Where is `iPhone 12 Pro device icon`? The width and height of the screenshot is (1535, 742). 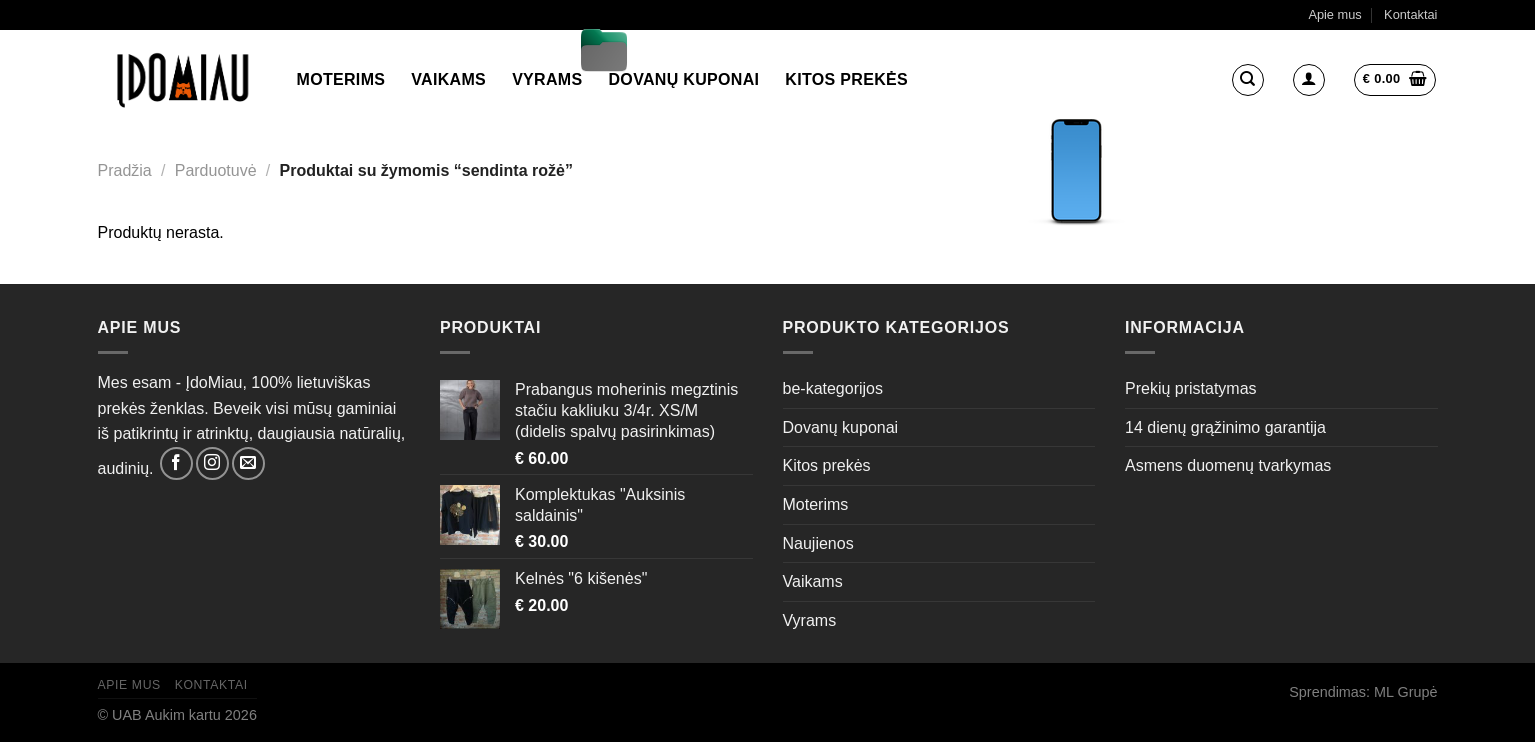 iPhone 12 Pro device icon is located at coordinates (1076, 172).